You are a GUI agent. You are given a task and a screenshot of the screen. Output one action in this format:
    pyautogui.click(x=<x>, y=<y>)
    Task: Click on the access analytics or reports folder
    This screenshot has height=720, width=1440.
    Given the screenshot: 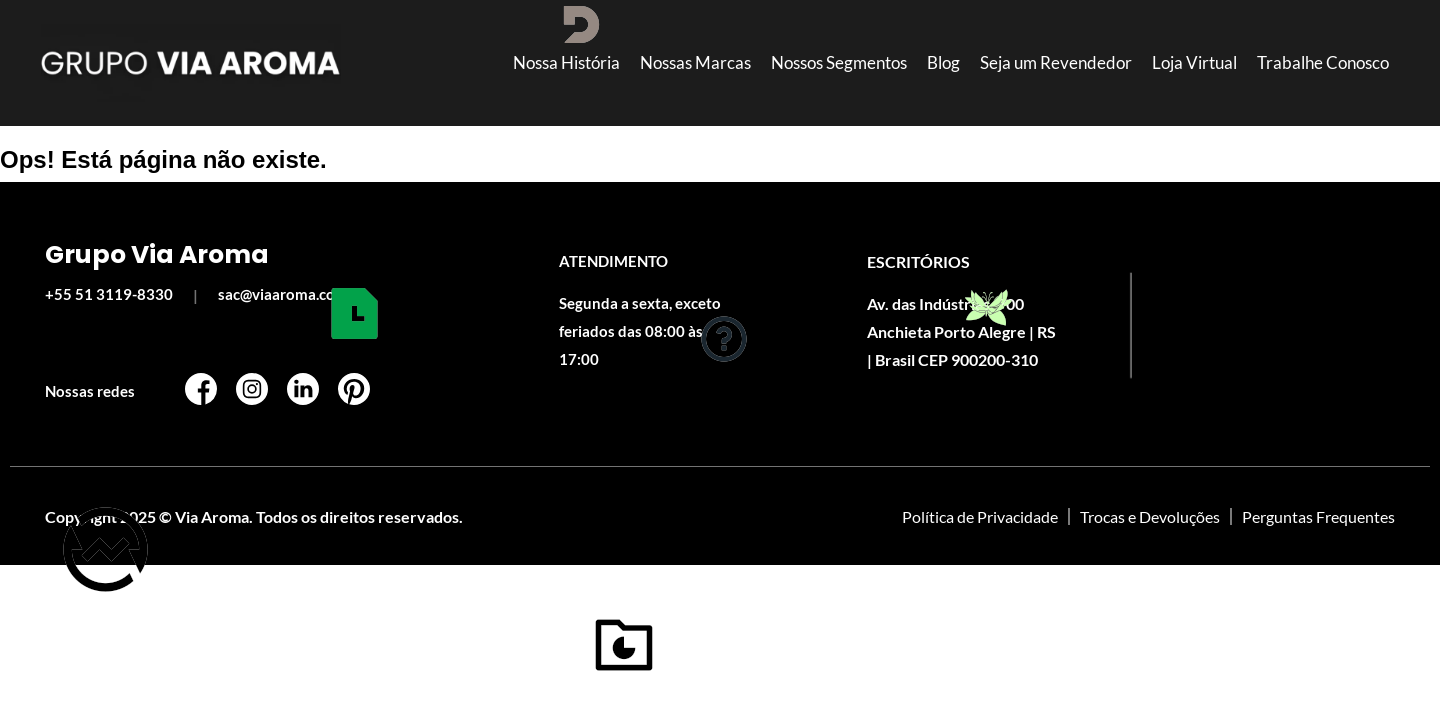 What is the action you would take?
    pyautogui.click(x=624, y=645)
    